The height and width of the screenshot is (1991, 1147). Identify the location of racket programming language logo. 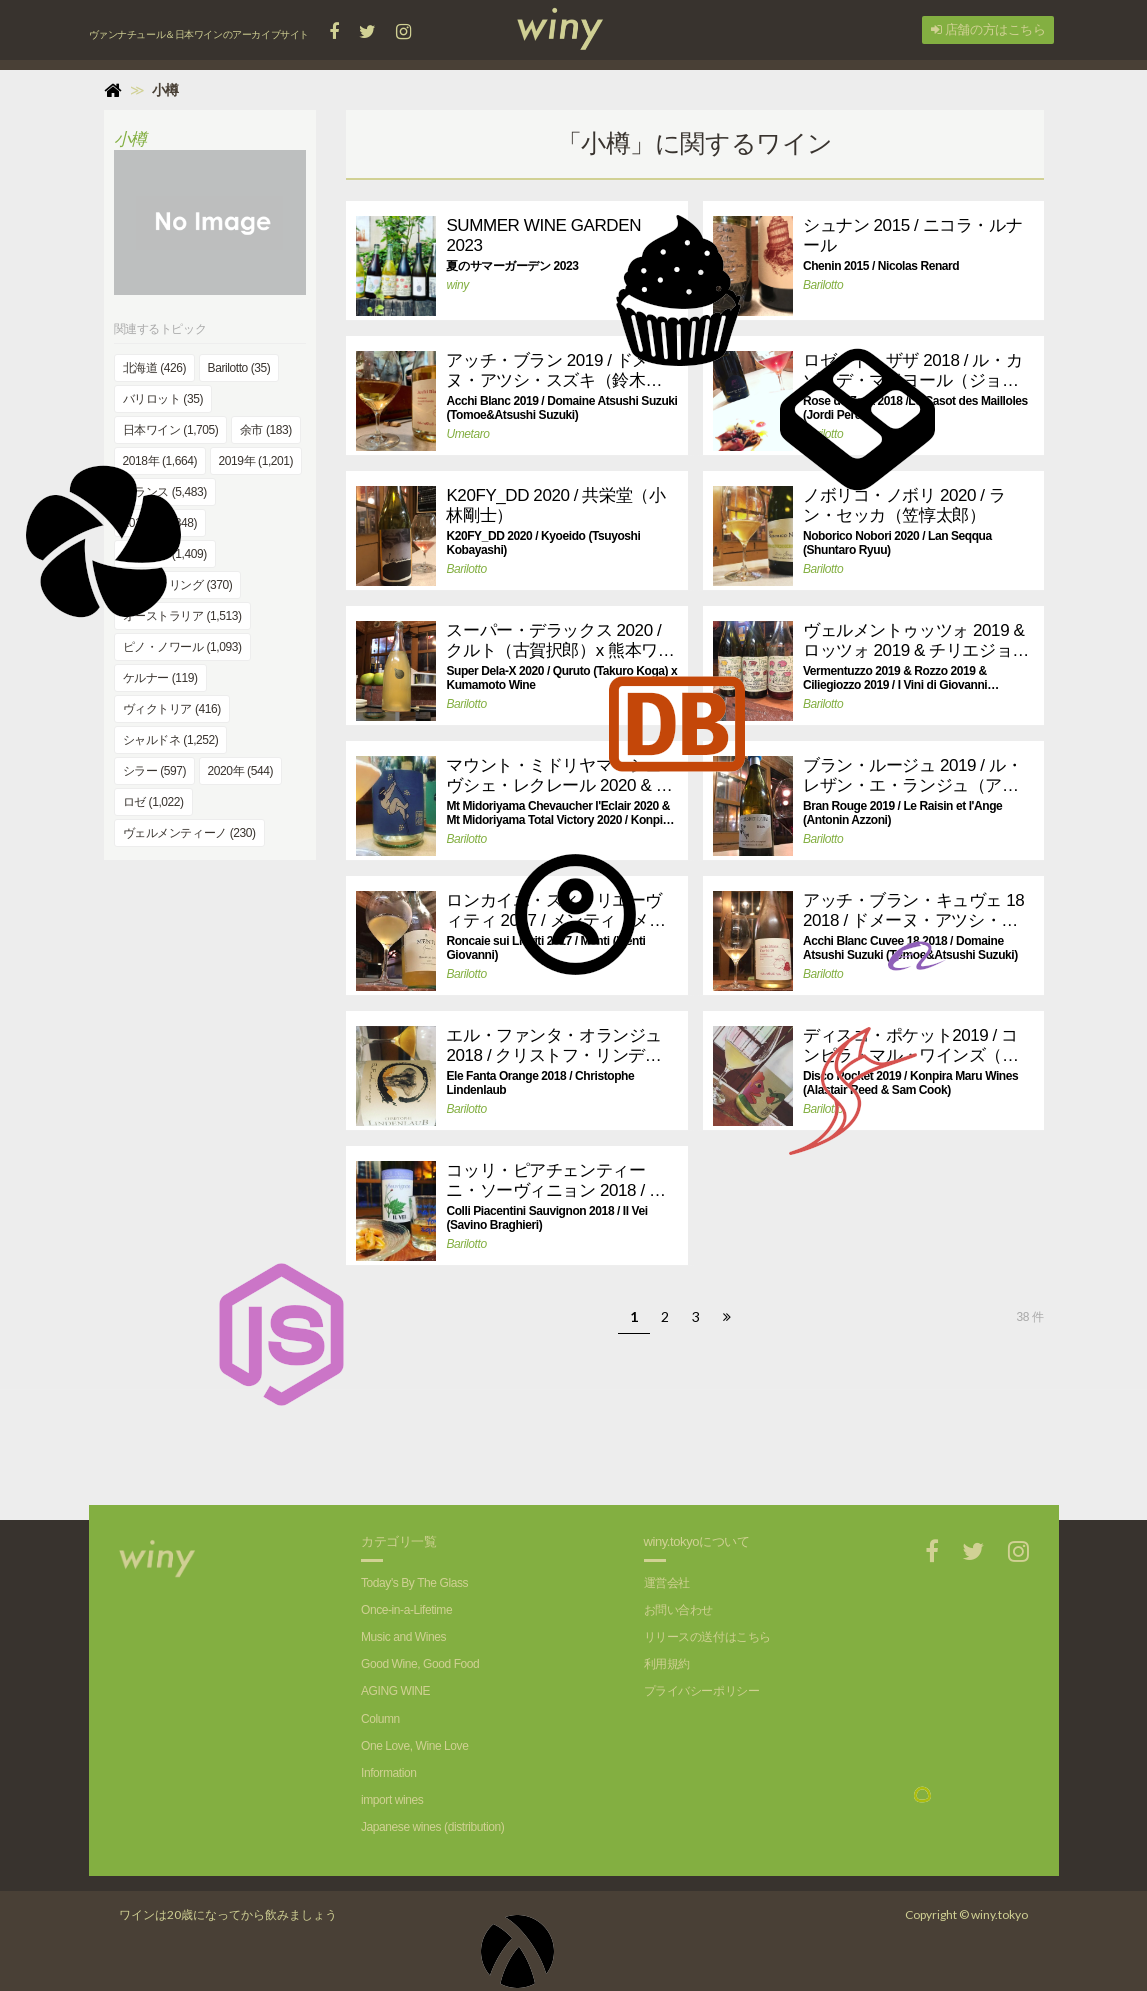
(517, 1951).